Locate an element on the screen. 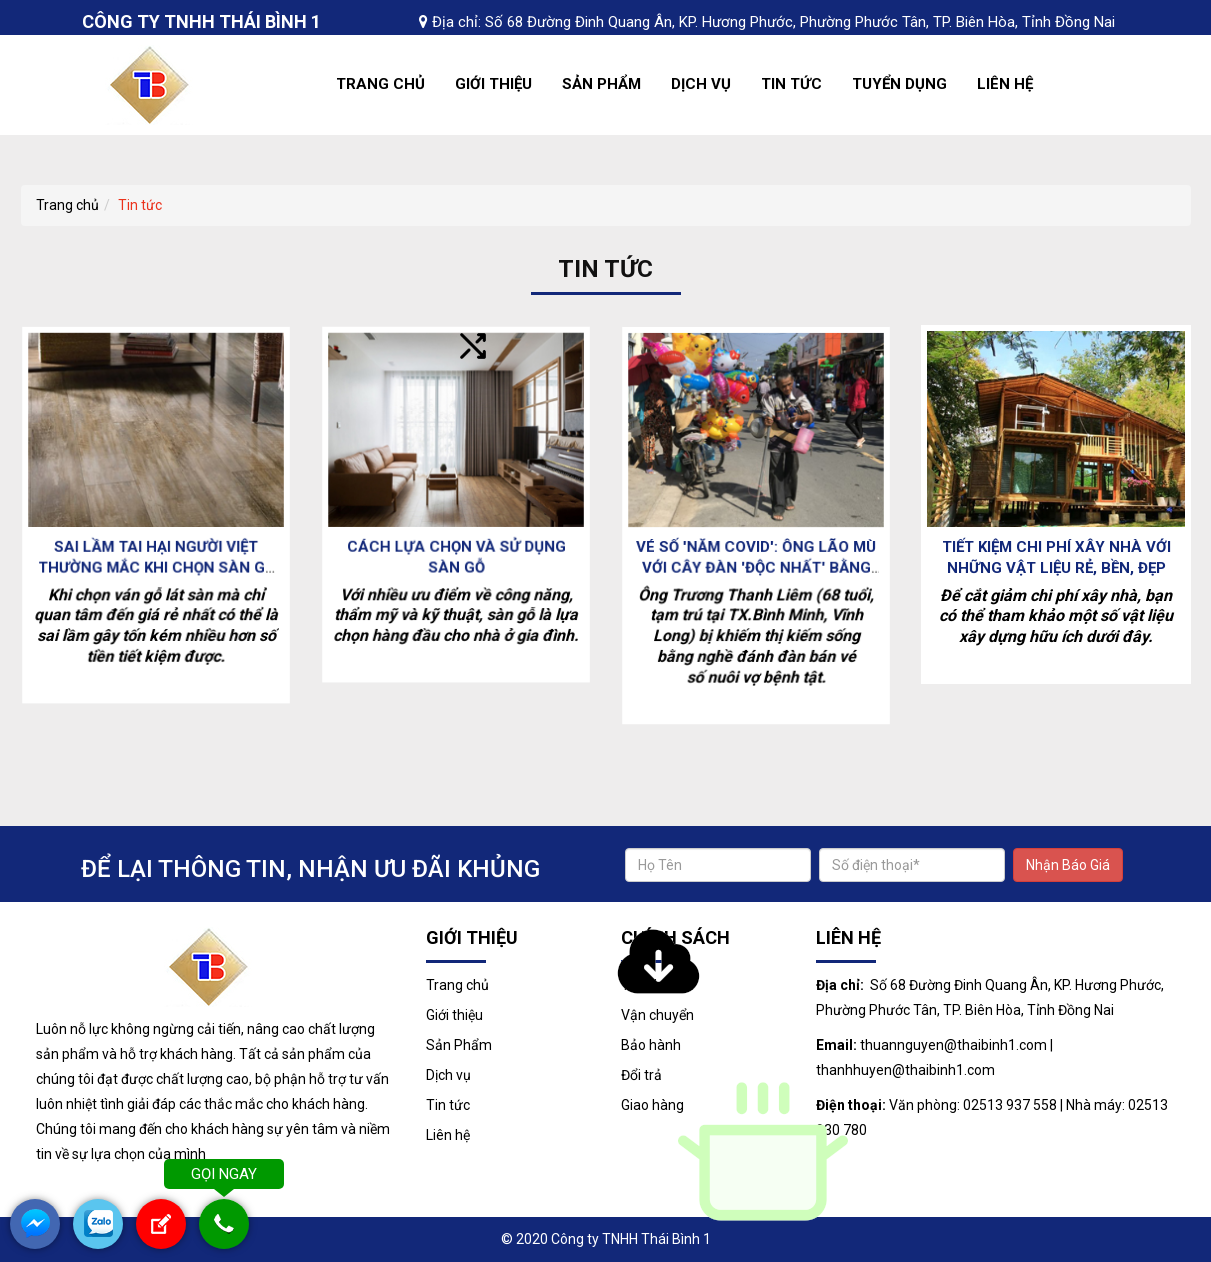 The height and width of the screenshot is (1262, 1211). access recipes or cooking features is located at coordinates (763, 1162).